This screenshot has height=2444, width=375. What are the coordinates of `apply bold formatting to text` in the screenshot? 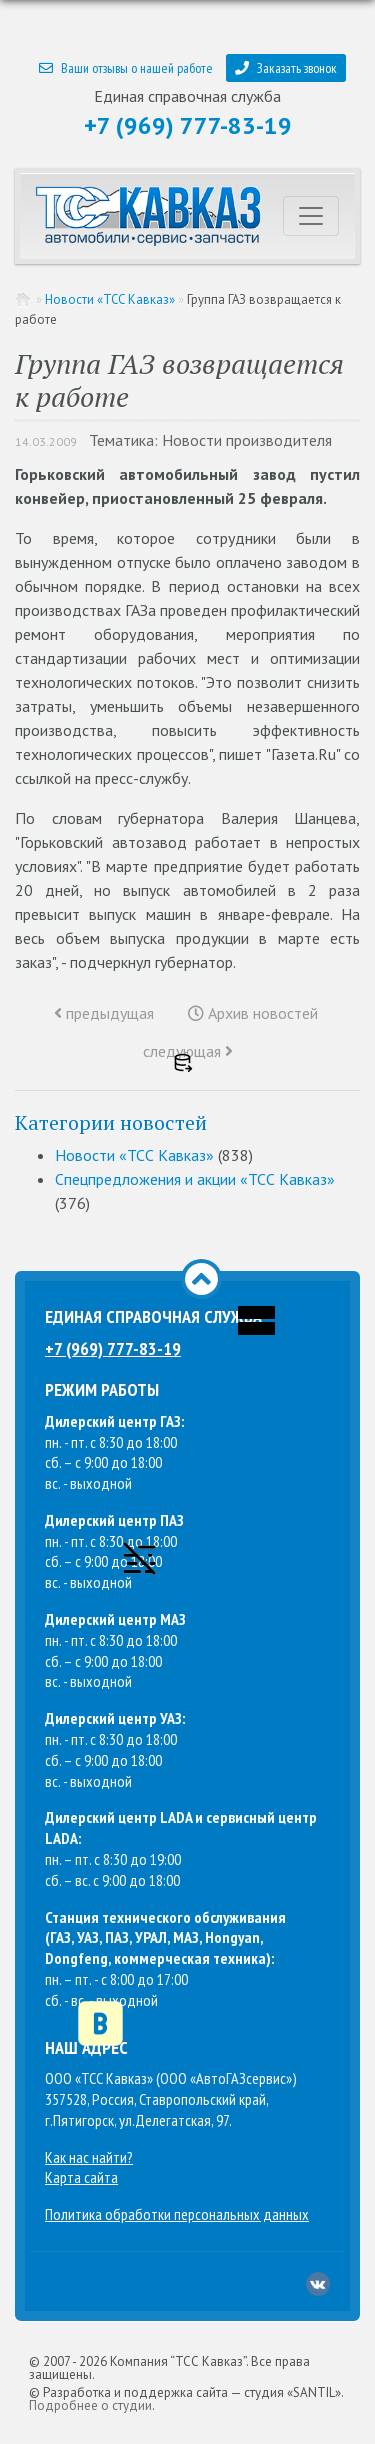 It's located at (100, 2023).